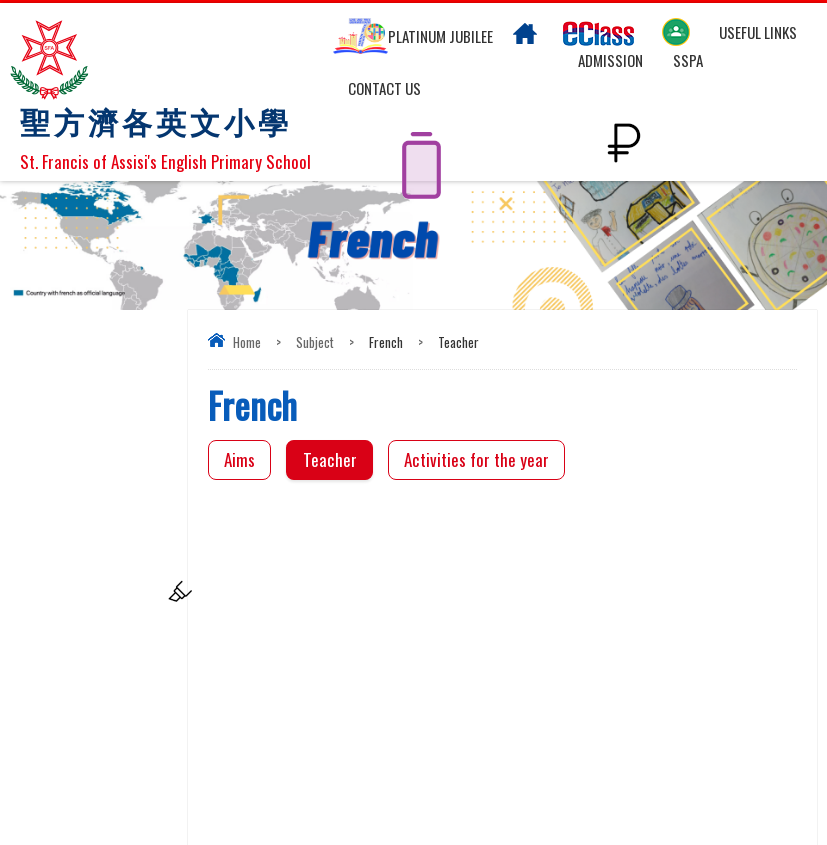  I want to click on indicates battery is completely drained, so click(421, 166).